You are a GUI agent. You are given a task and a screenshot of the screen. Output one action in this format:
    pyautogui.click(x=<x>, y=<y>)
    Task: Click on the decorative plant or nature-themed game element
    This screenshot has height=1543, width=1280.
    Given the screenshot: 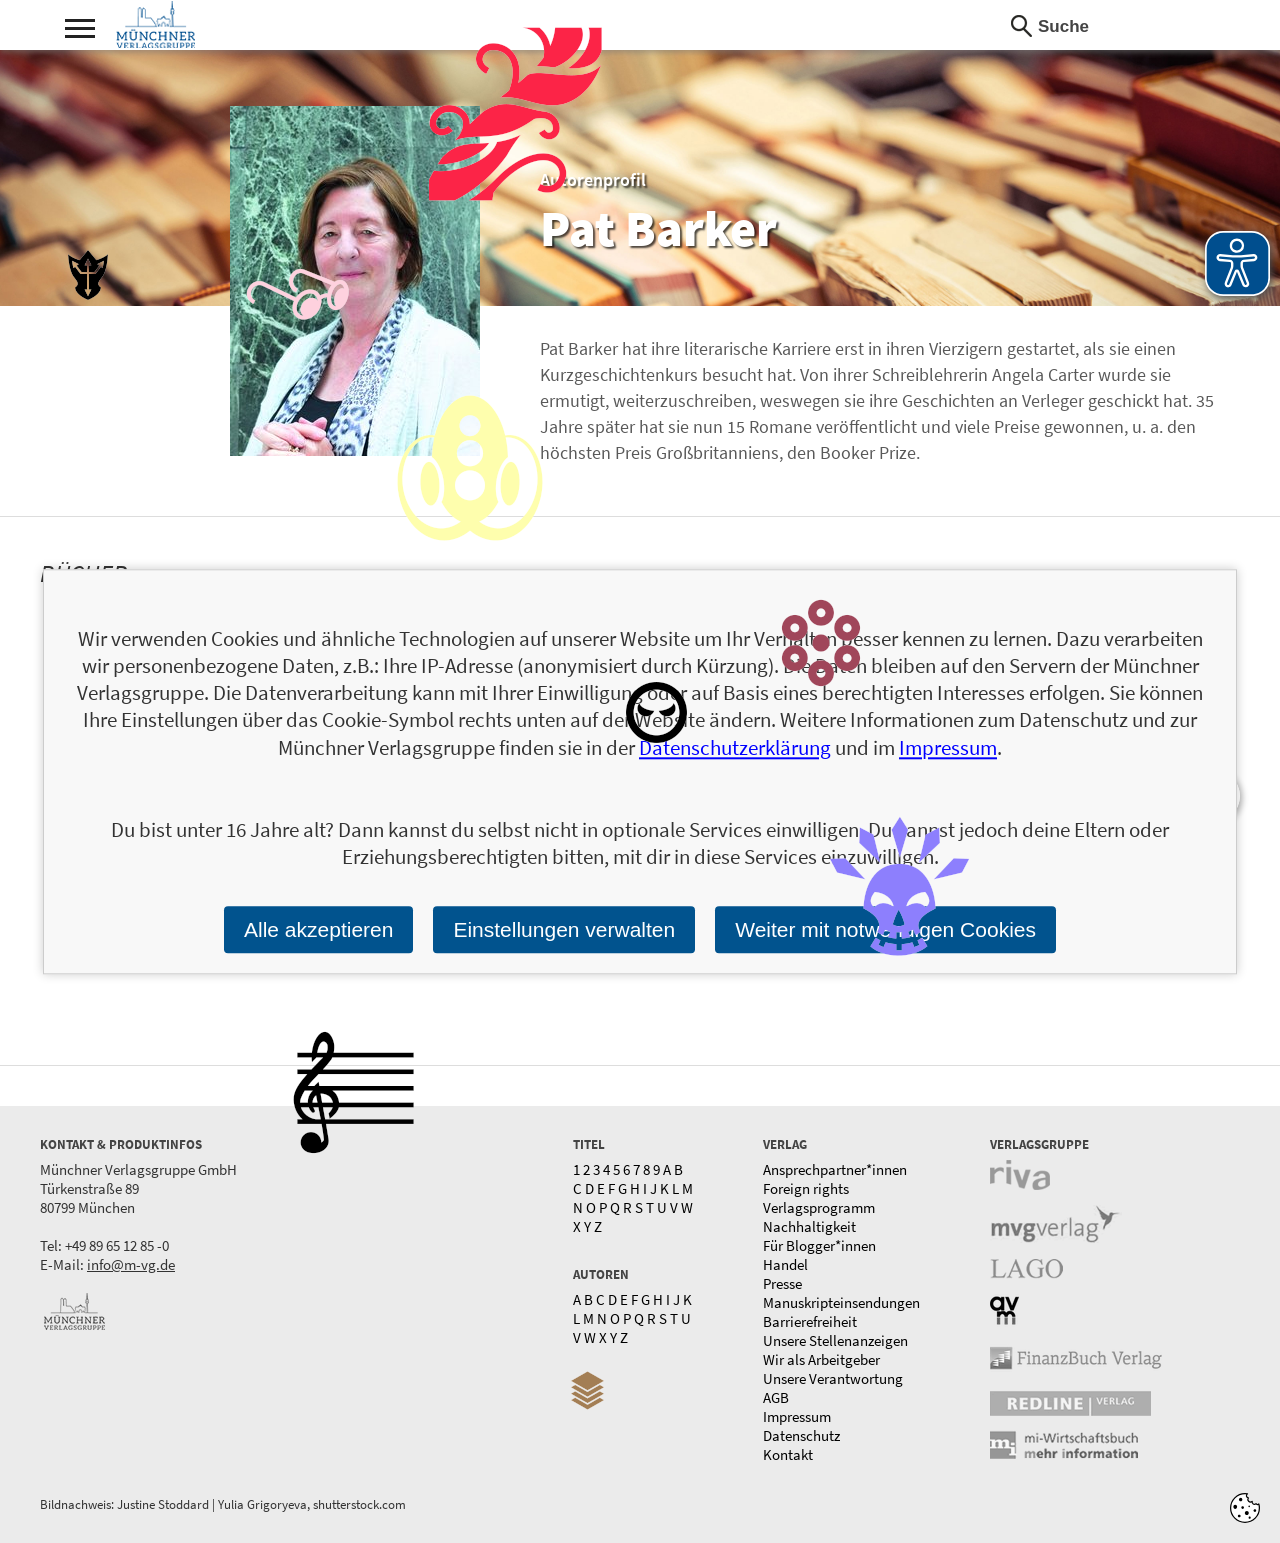 What is the action you would take?
    pyautogui.click(x=515, y=114)
    